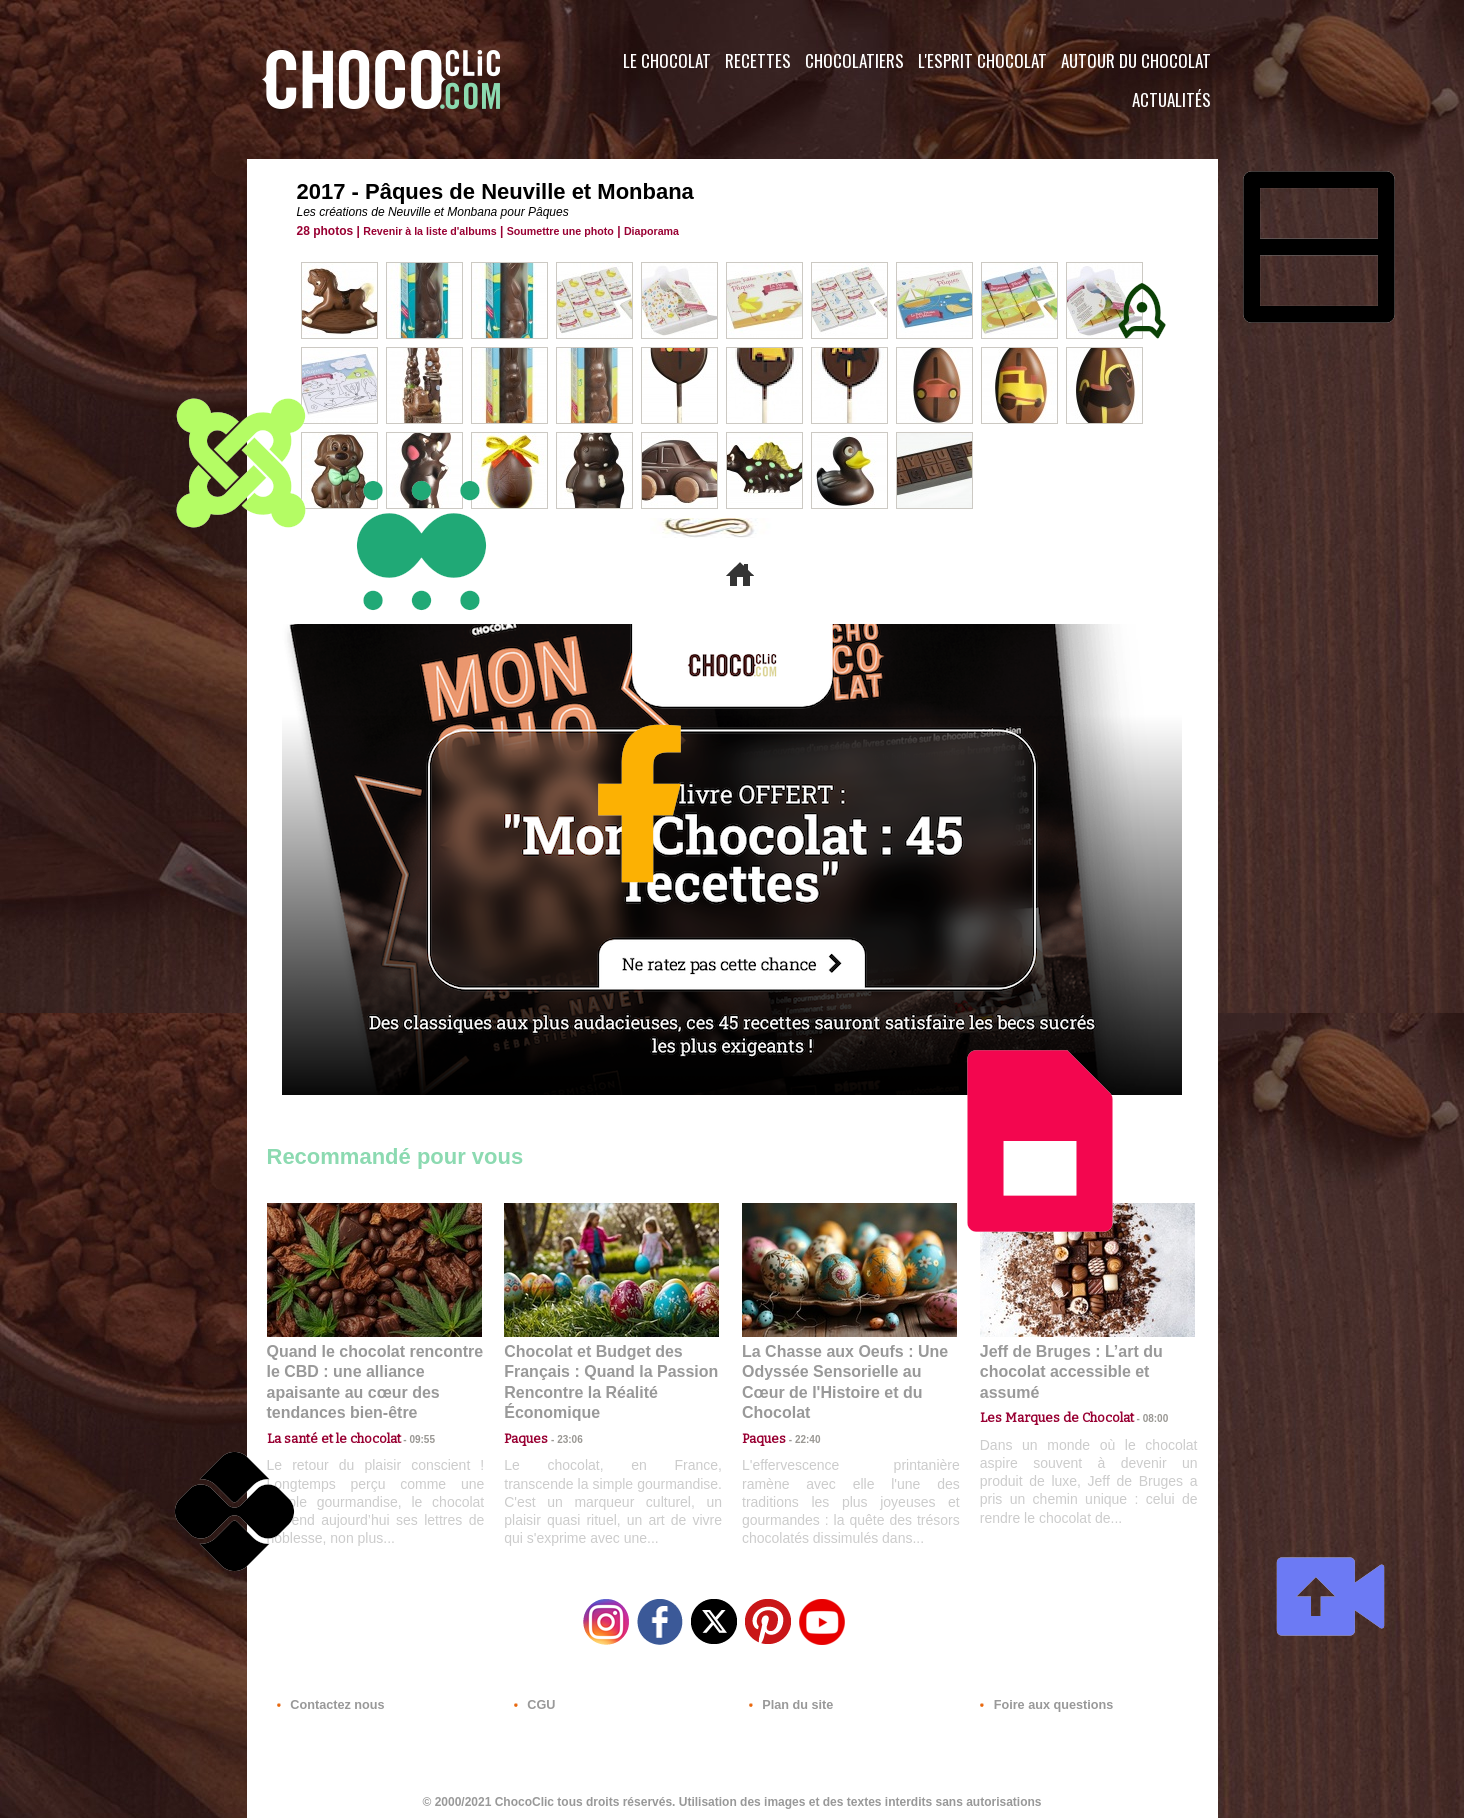 The image size is (1464, 1818). Describe the element at coordinates (1319, 247) in the screenshot. I see `switch to horizontal row layout` at that location.